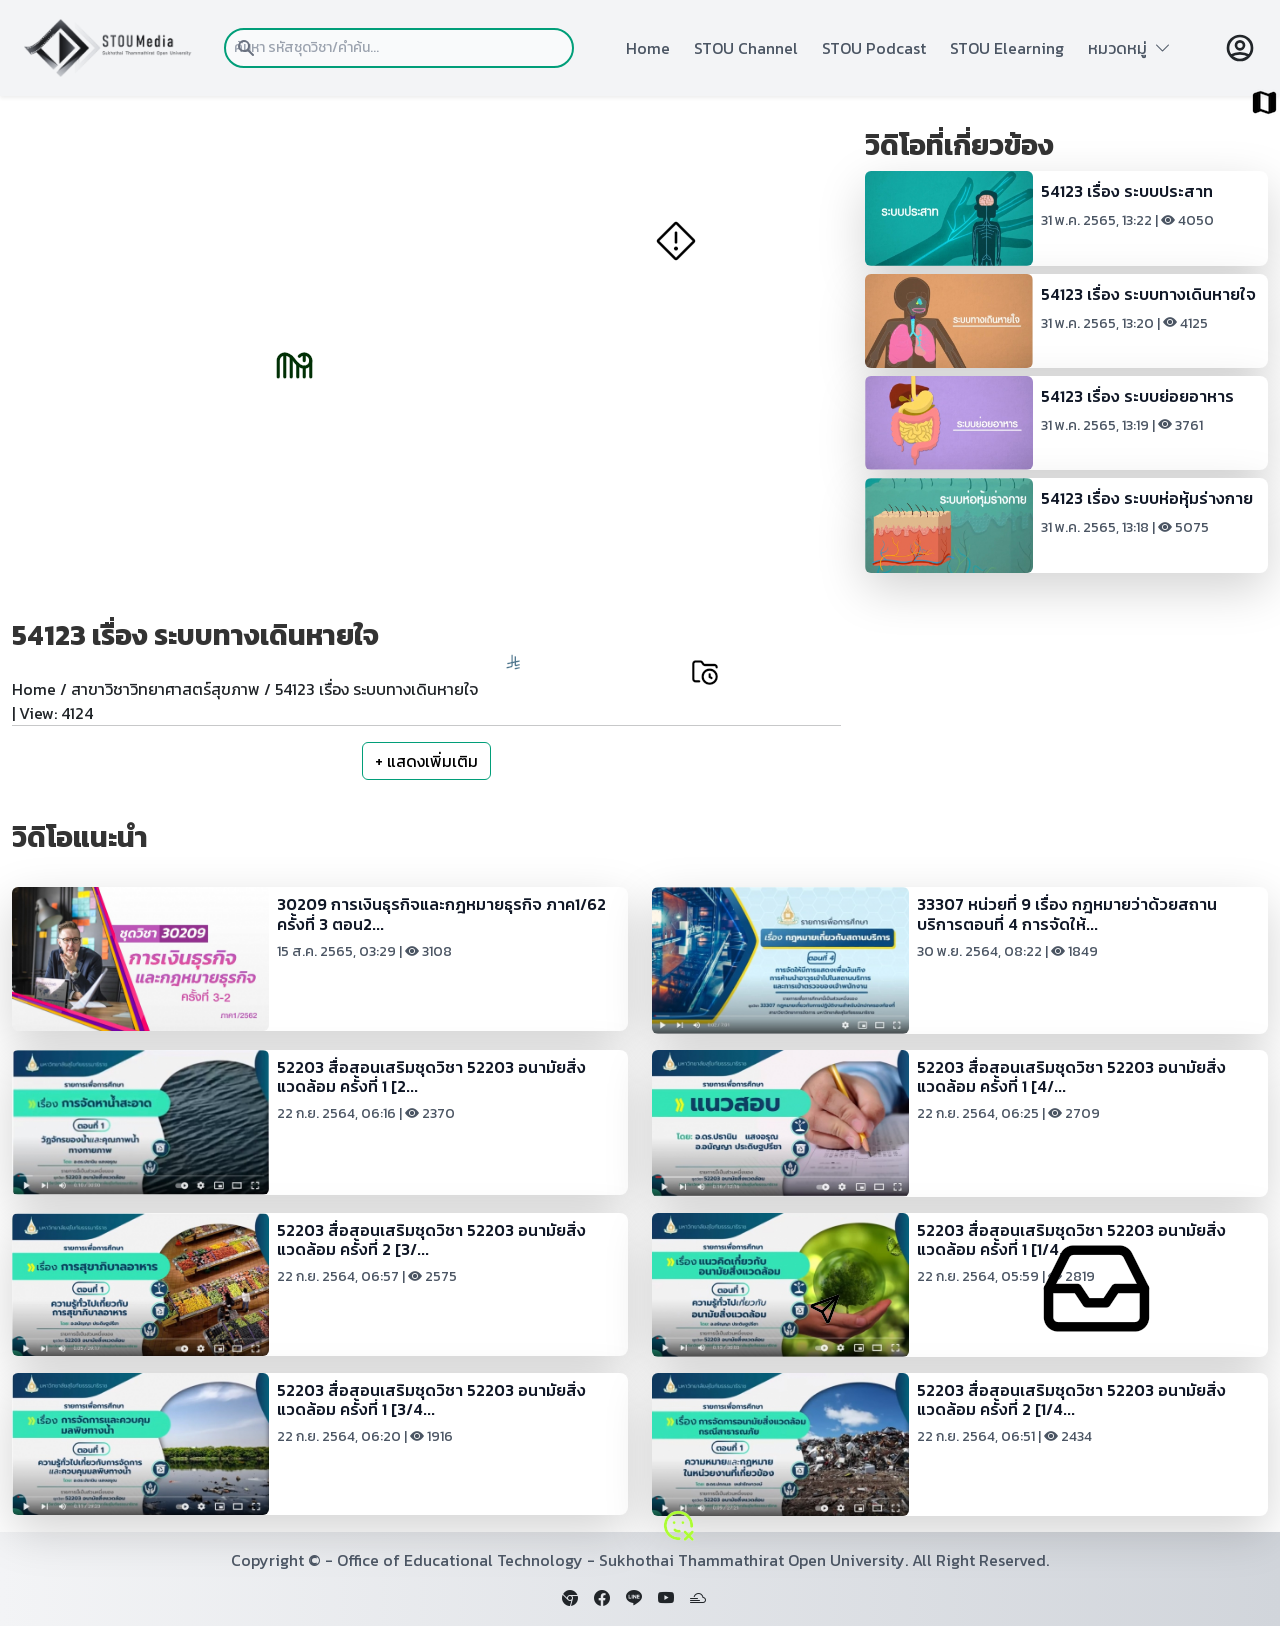 This screenshot has height=1626, width=1280. Describe the element at coordinates (1096, 1288) in the screenshot. I see `view your inbox` at that location.